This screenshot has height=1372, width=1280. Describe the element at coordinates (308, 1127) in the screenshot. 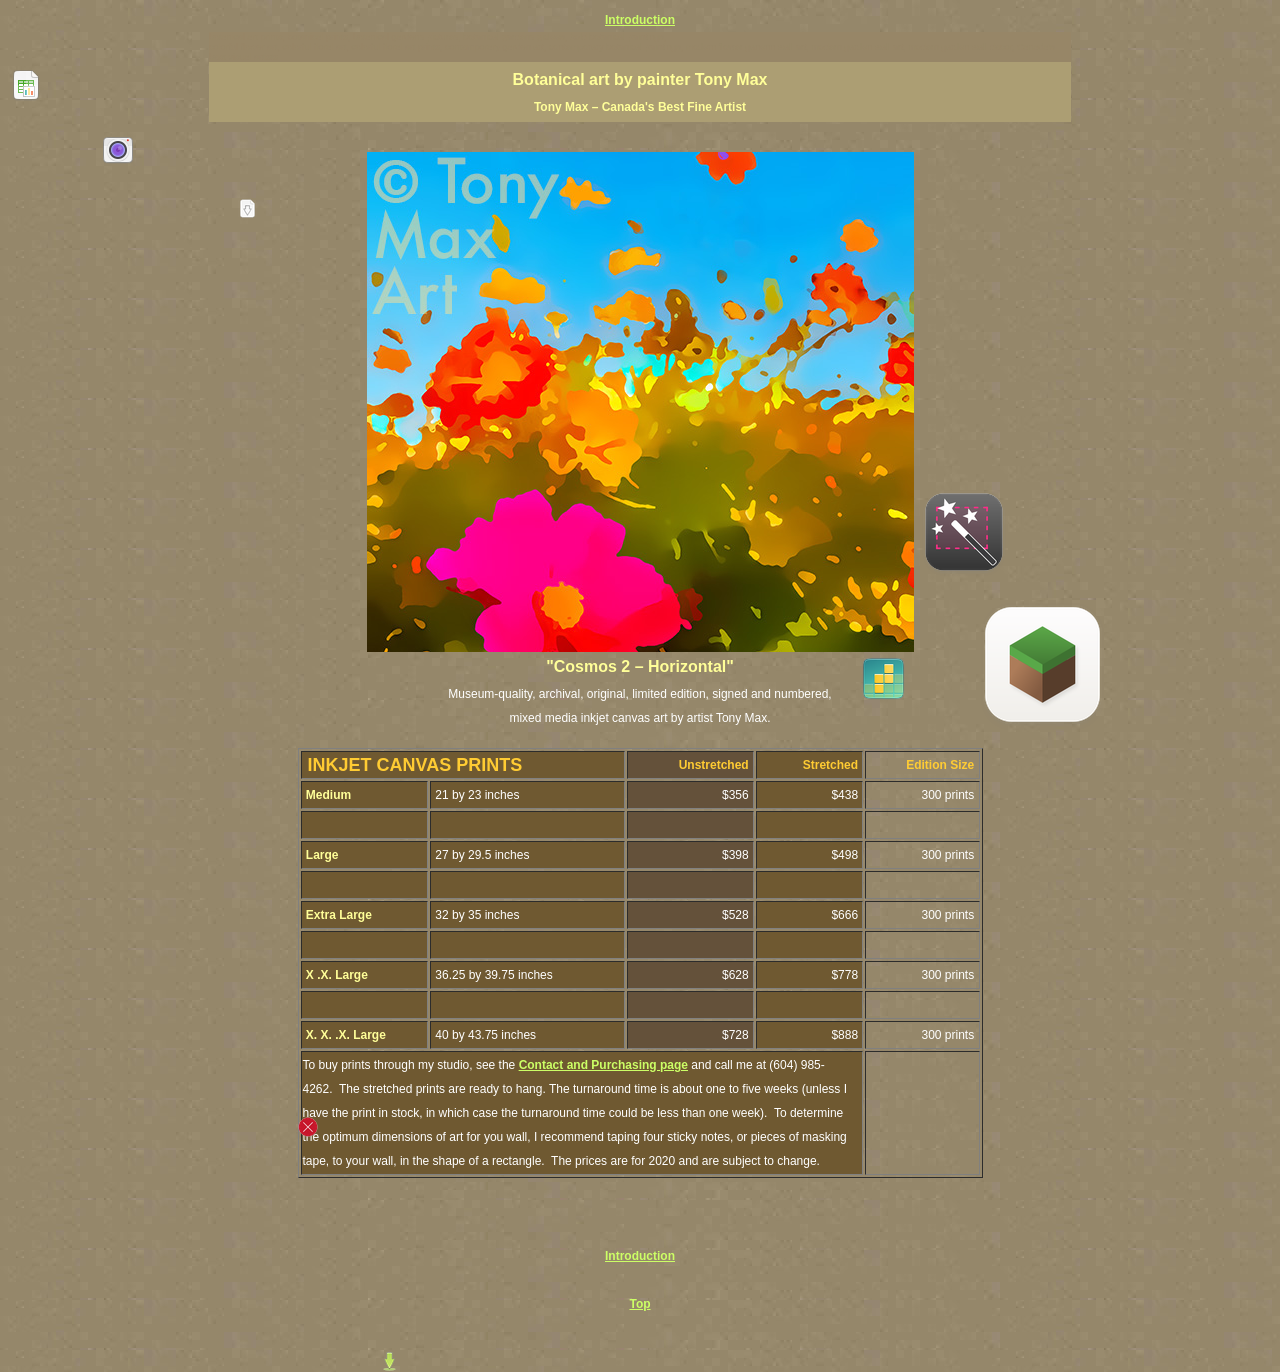

I see `indicates a sync error with a shared file or folder` at that location.